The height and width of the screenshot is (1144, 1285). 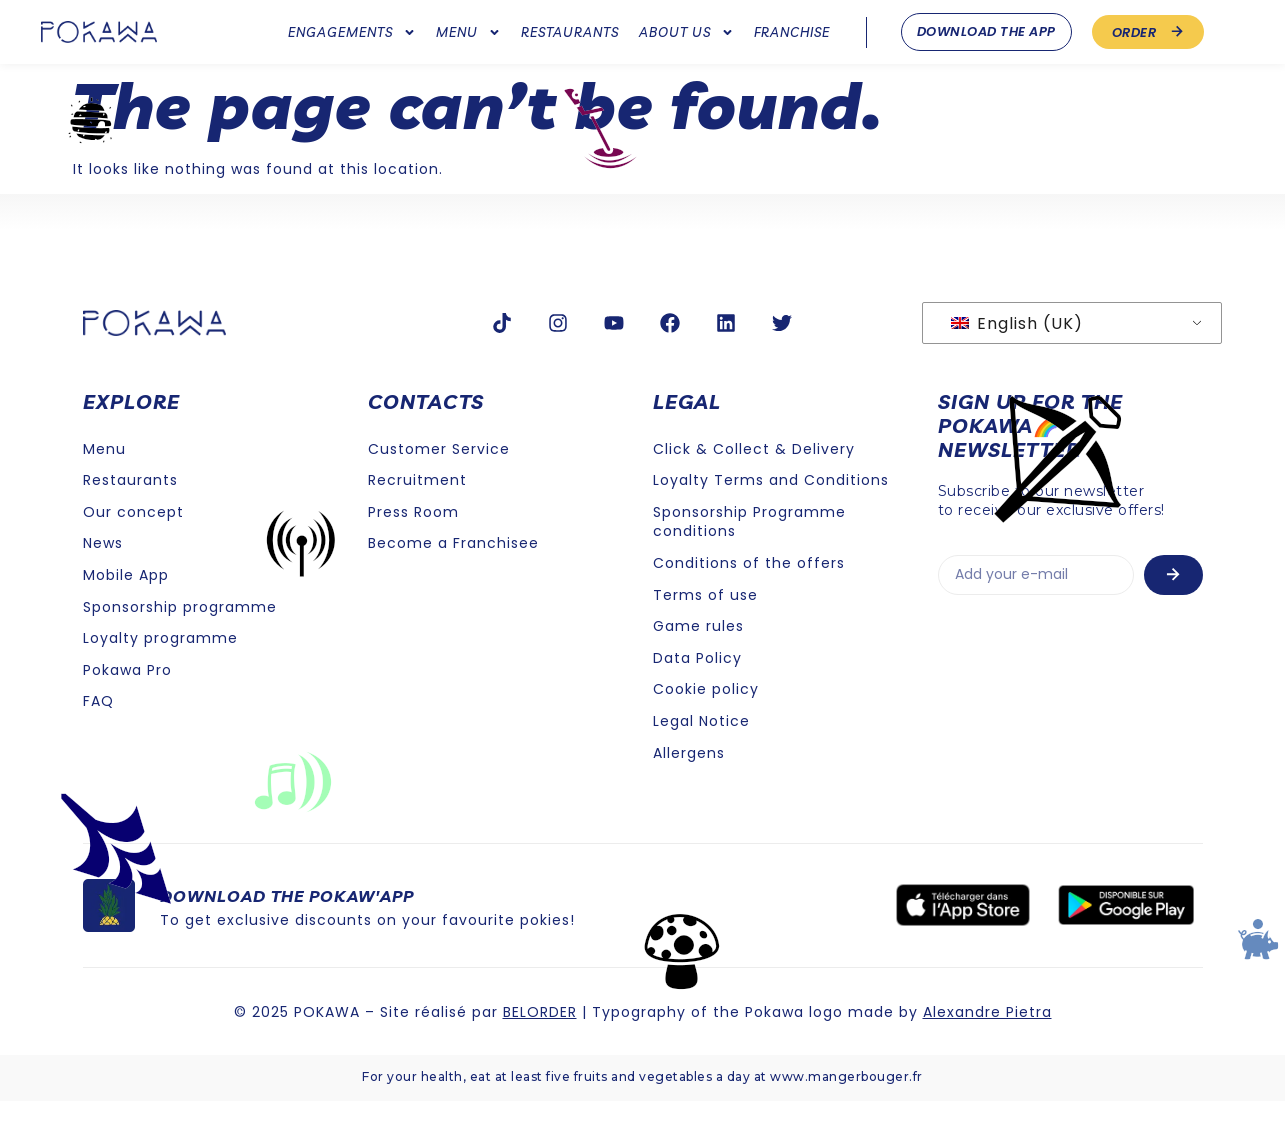 What do you see at coordinates (293, 782) in the screenshot?
I see `audio or sound is currently enabled` at bounding box center [293, 782].